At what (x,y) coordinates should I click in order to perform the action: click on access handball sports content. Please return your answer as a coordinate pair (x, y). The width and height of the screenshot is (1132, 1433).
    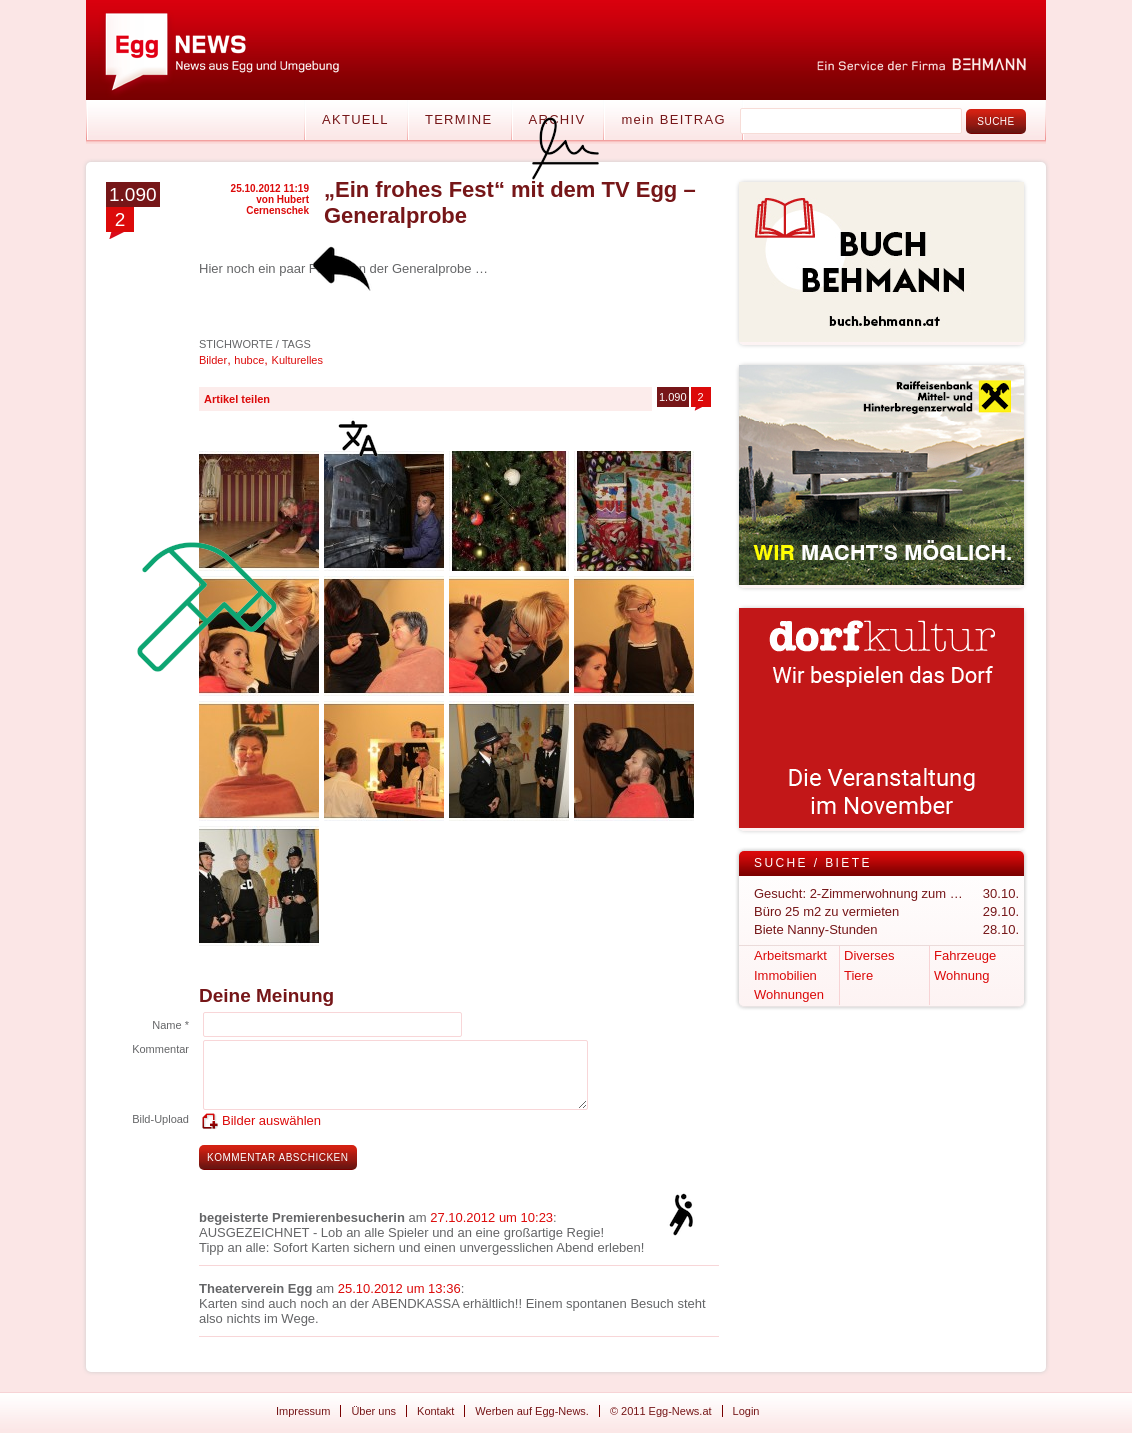
    Looking at the image, I should click on (681, 1214).